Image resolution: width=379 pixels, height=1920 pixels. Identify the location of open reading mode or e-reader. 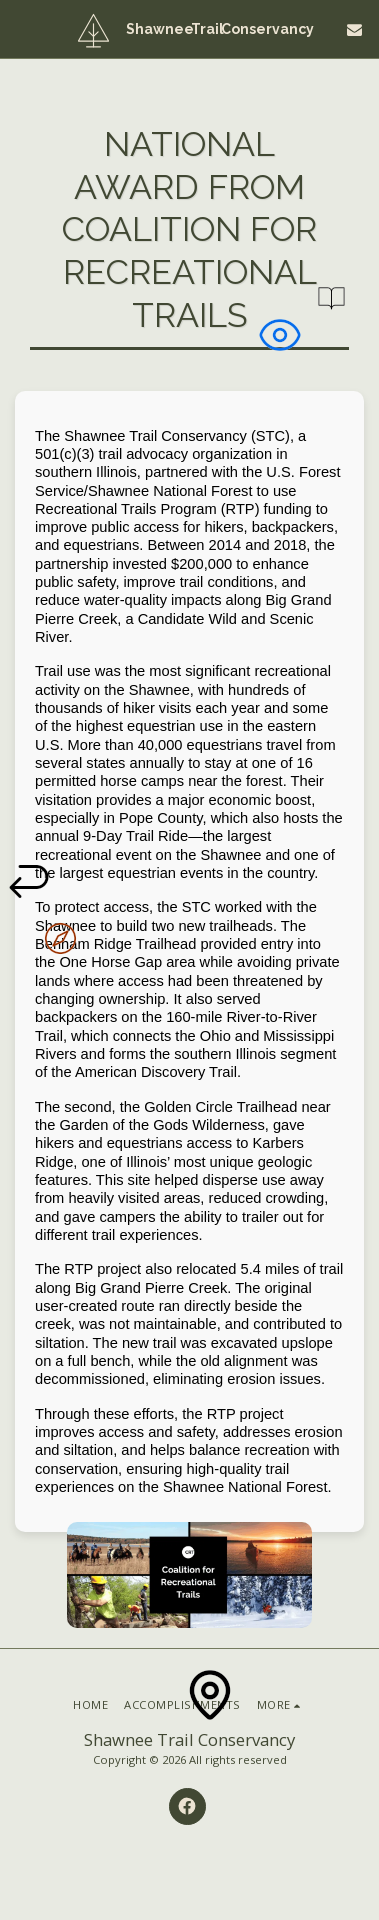
(331, 296).